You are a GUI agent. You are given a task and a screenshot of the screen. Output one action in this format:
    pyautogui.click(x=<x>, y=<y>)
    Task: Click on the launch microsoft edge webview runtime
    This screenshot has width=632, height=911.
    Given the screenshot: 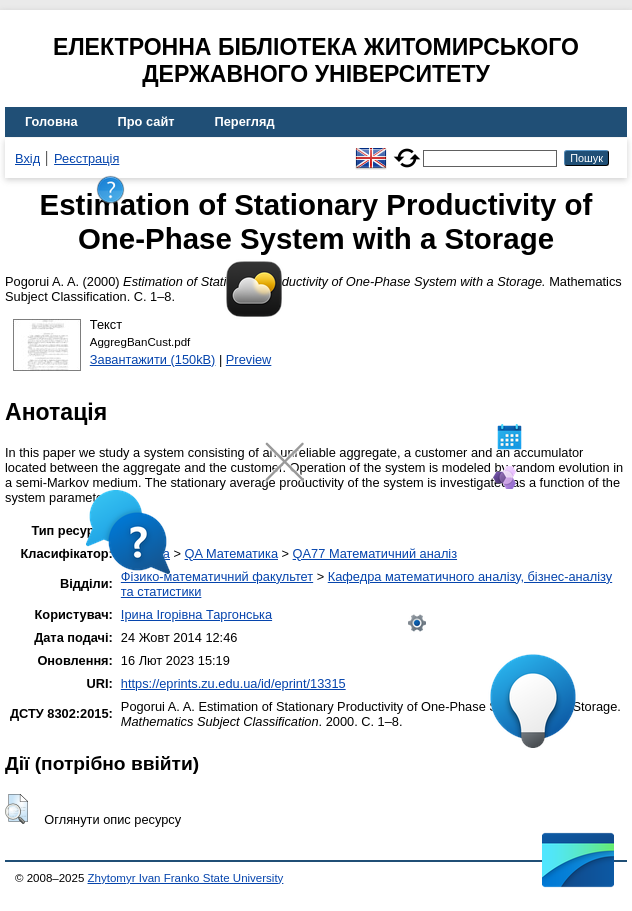 What is the action you would take?
    pyautogui.click(x=578, y=860)
    